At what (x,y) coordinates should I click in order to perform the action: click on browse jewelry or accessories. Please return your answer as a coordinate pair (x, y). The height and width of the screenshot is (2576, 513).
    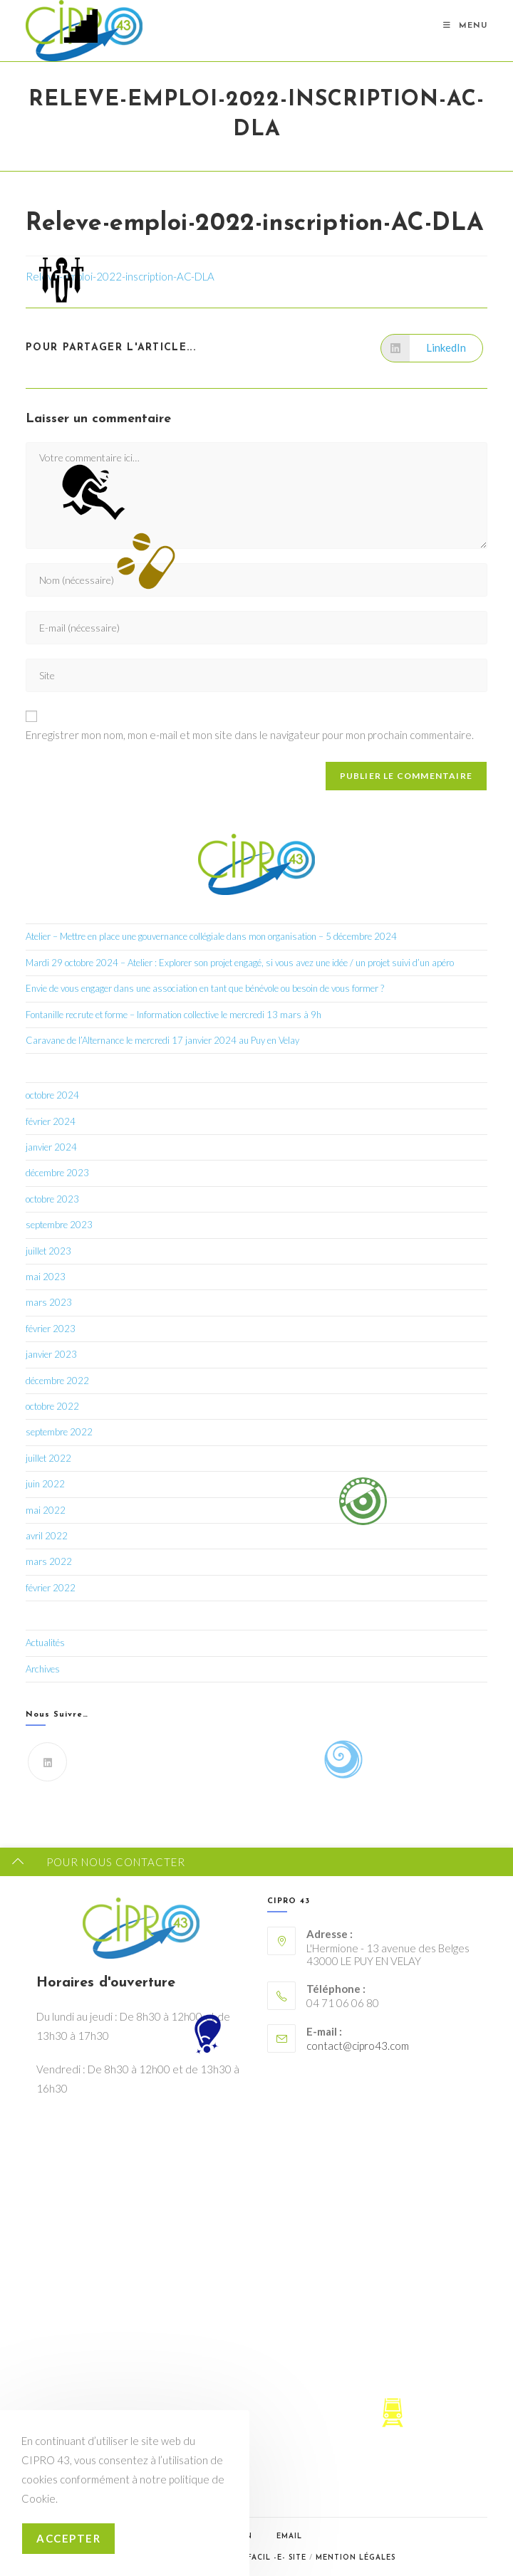
    Looking at the image, I should click on (207, 2034).